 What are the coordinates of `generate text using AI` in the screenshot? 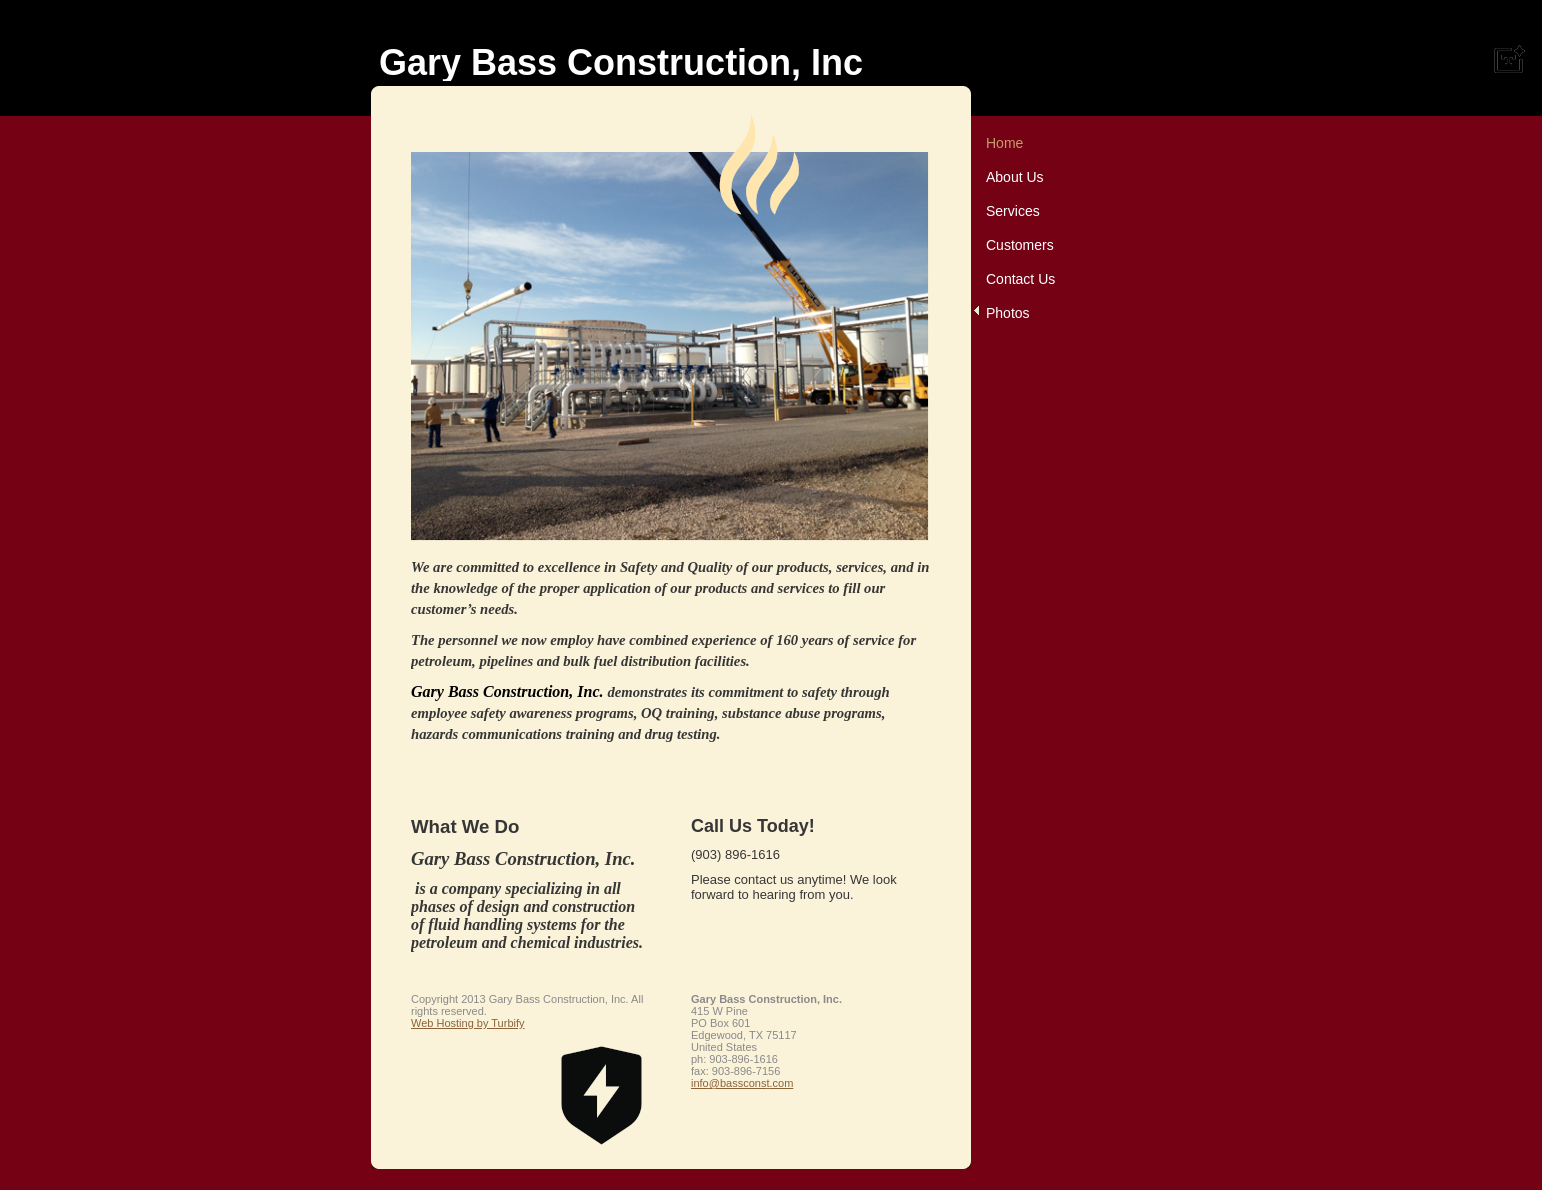 It's located at (1508, 60).